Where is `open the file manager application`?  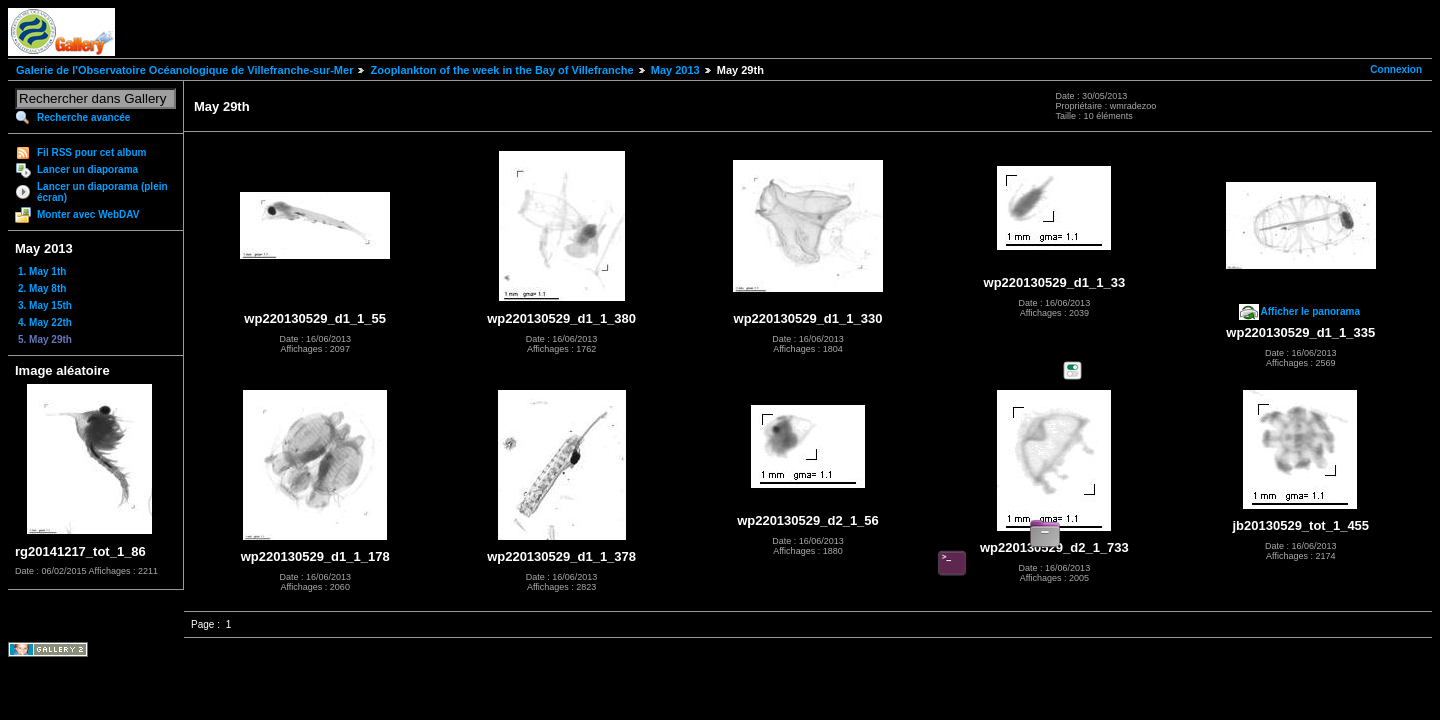
open the file manager application is located at coordinates (1045, 533).